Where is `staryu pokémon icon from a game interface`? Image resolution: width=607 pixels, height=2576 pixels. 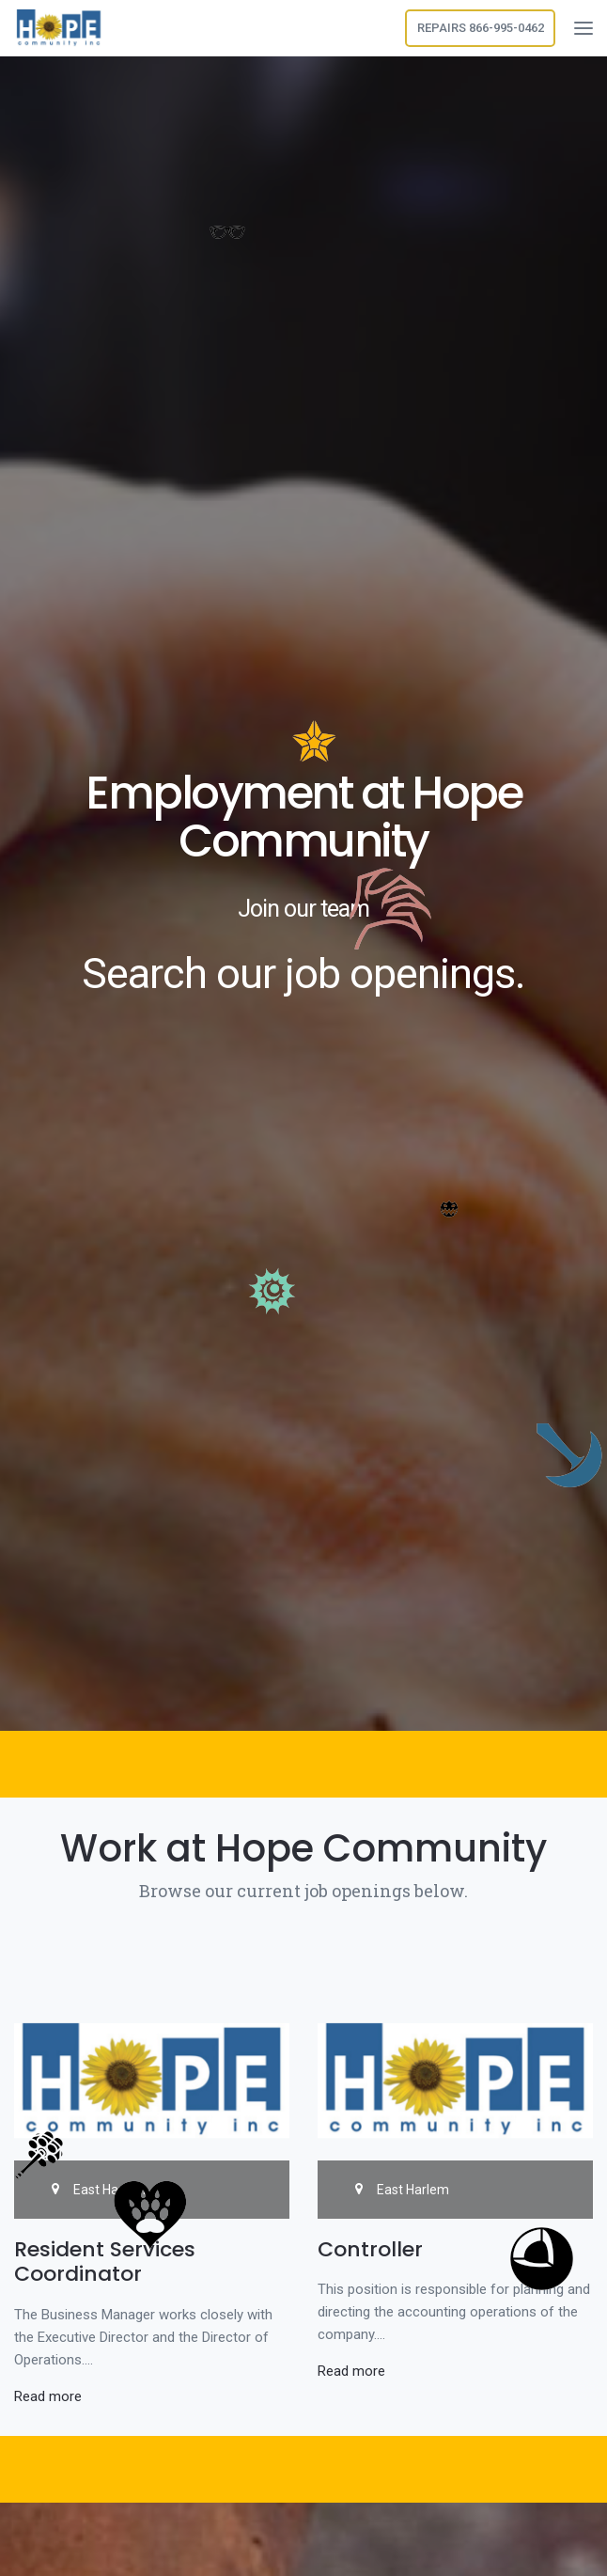 staryu pokémon icon from a game interface is located at coordinates (314, 741).